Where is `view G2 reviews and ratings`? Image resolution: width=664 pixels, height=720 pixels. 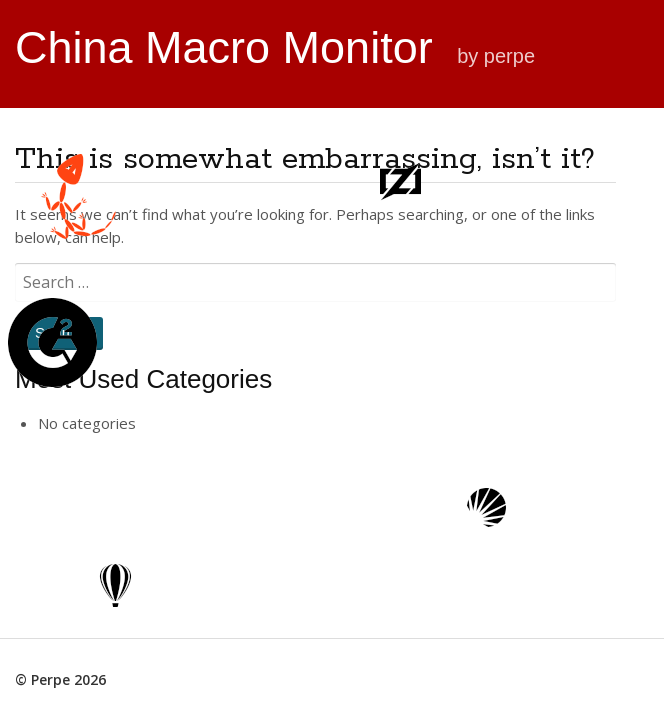
view G2 reviews and ratings is located at coordinates (52, 342).